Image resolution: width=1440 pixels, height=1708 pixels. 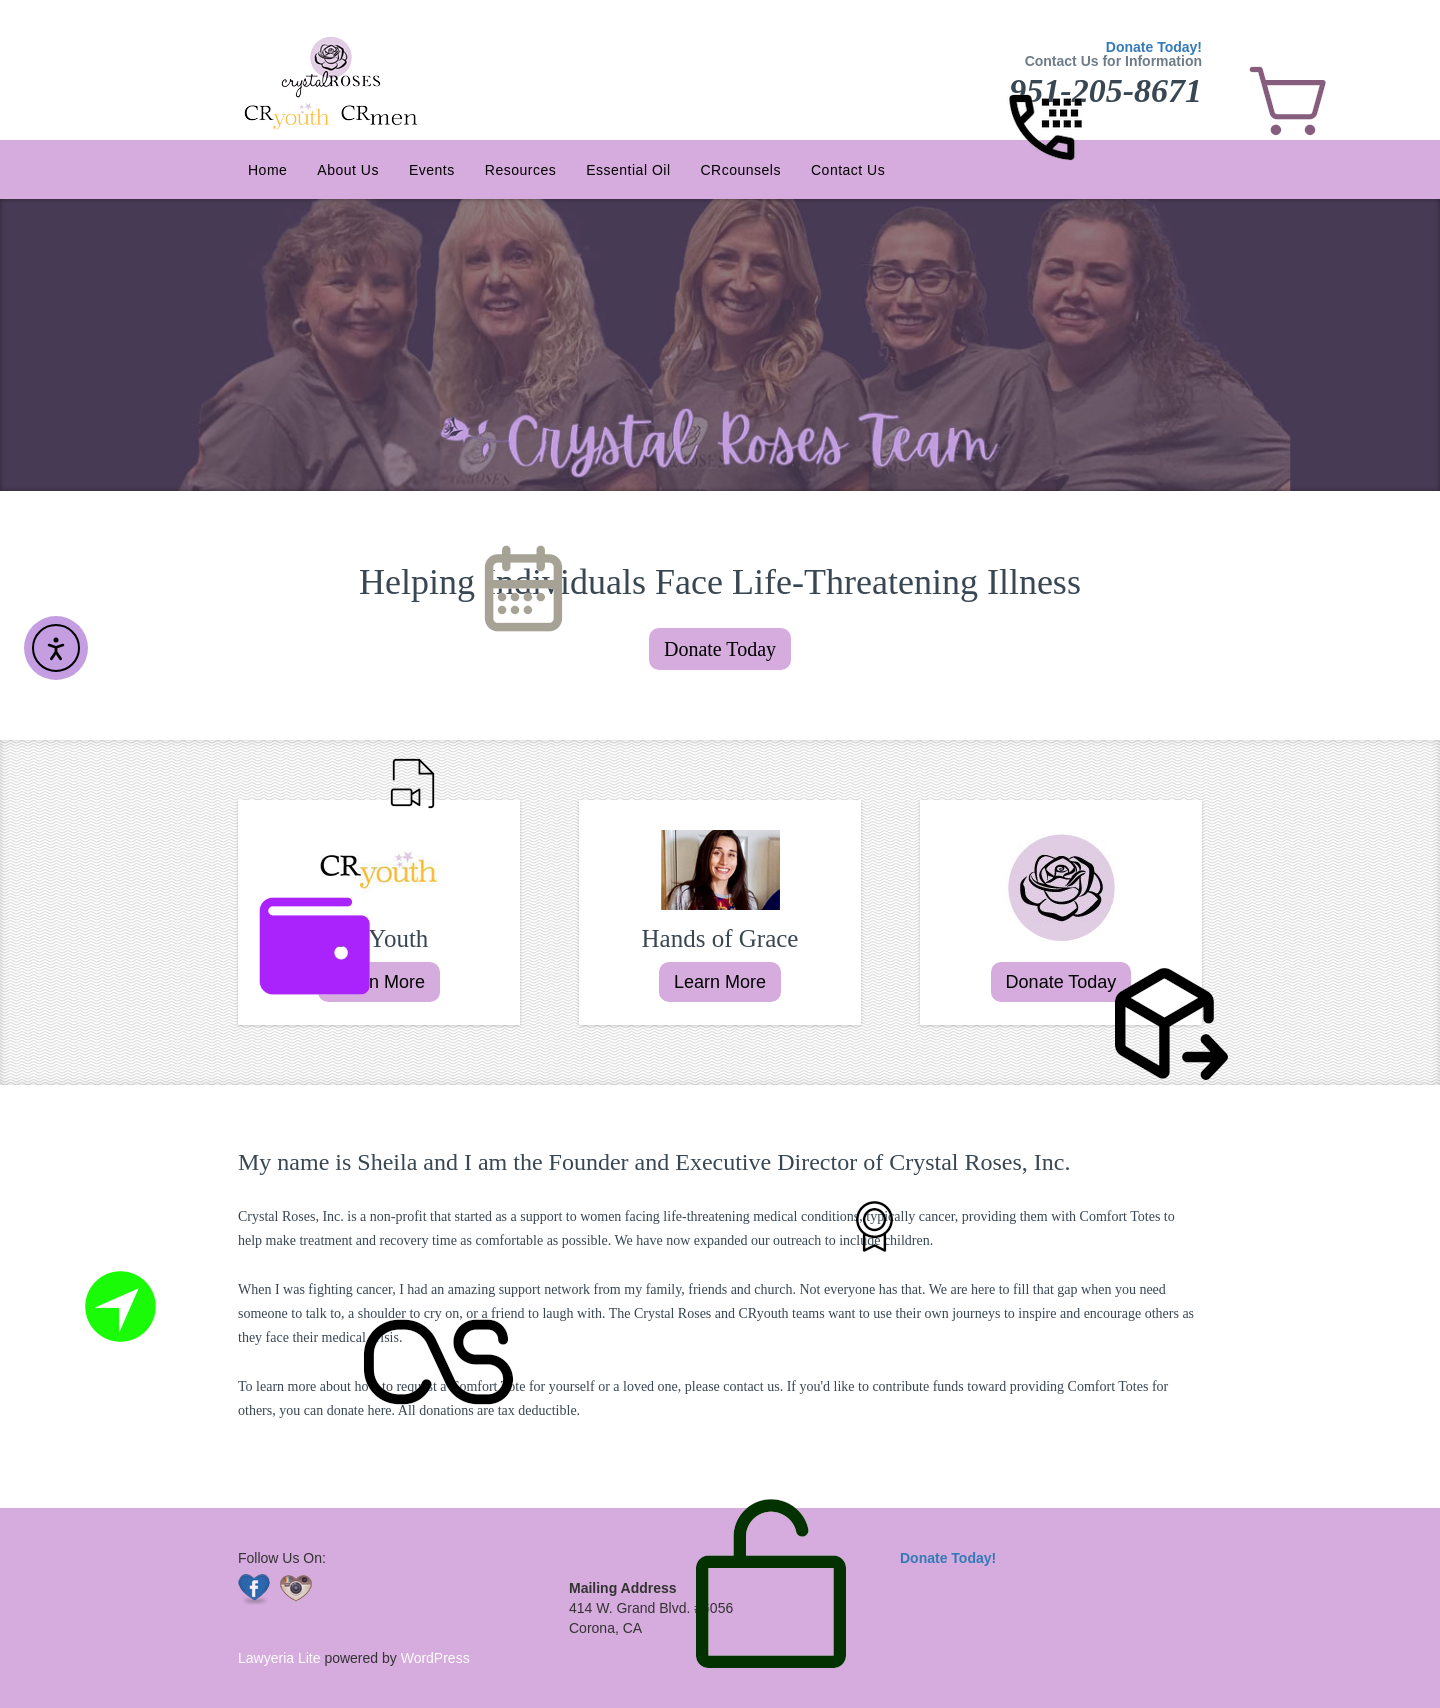 I want to click on navigate to current location, so click(x=120, y=1306).